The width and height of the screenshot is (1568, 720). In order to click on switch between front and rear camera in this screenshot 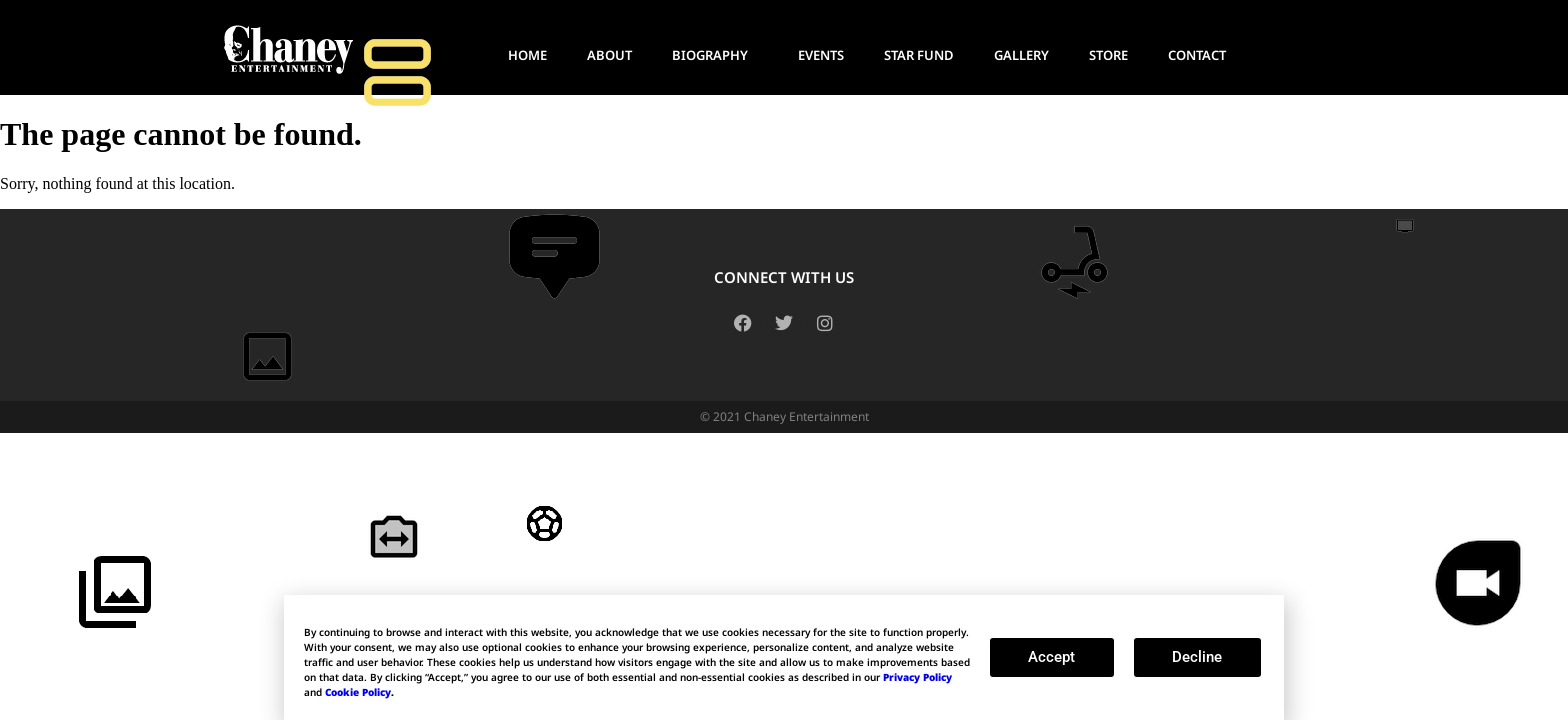, I will do `click(394, 539)`.